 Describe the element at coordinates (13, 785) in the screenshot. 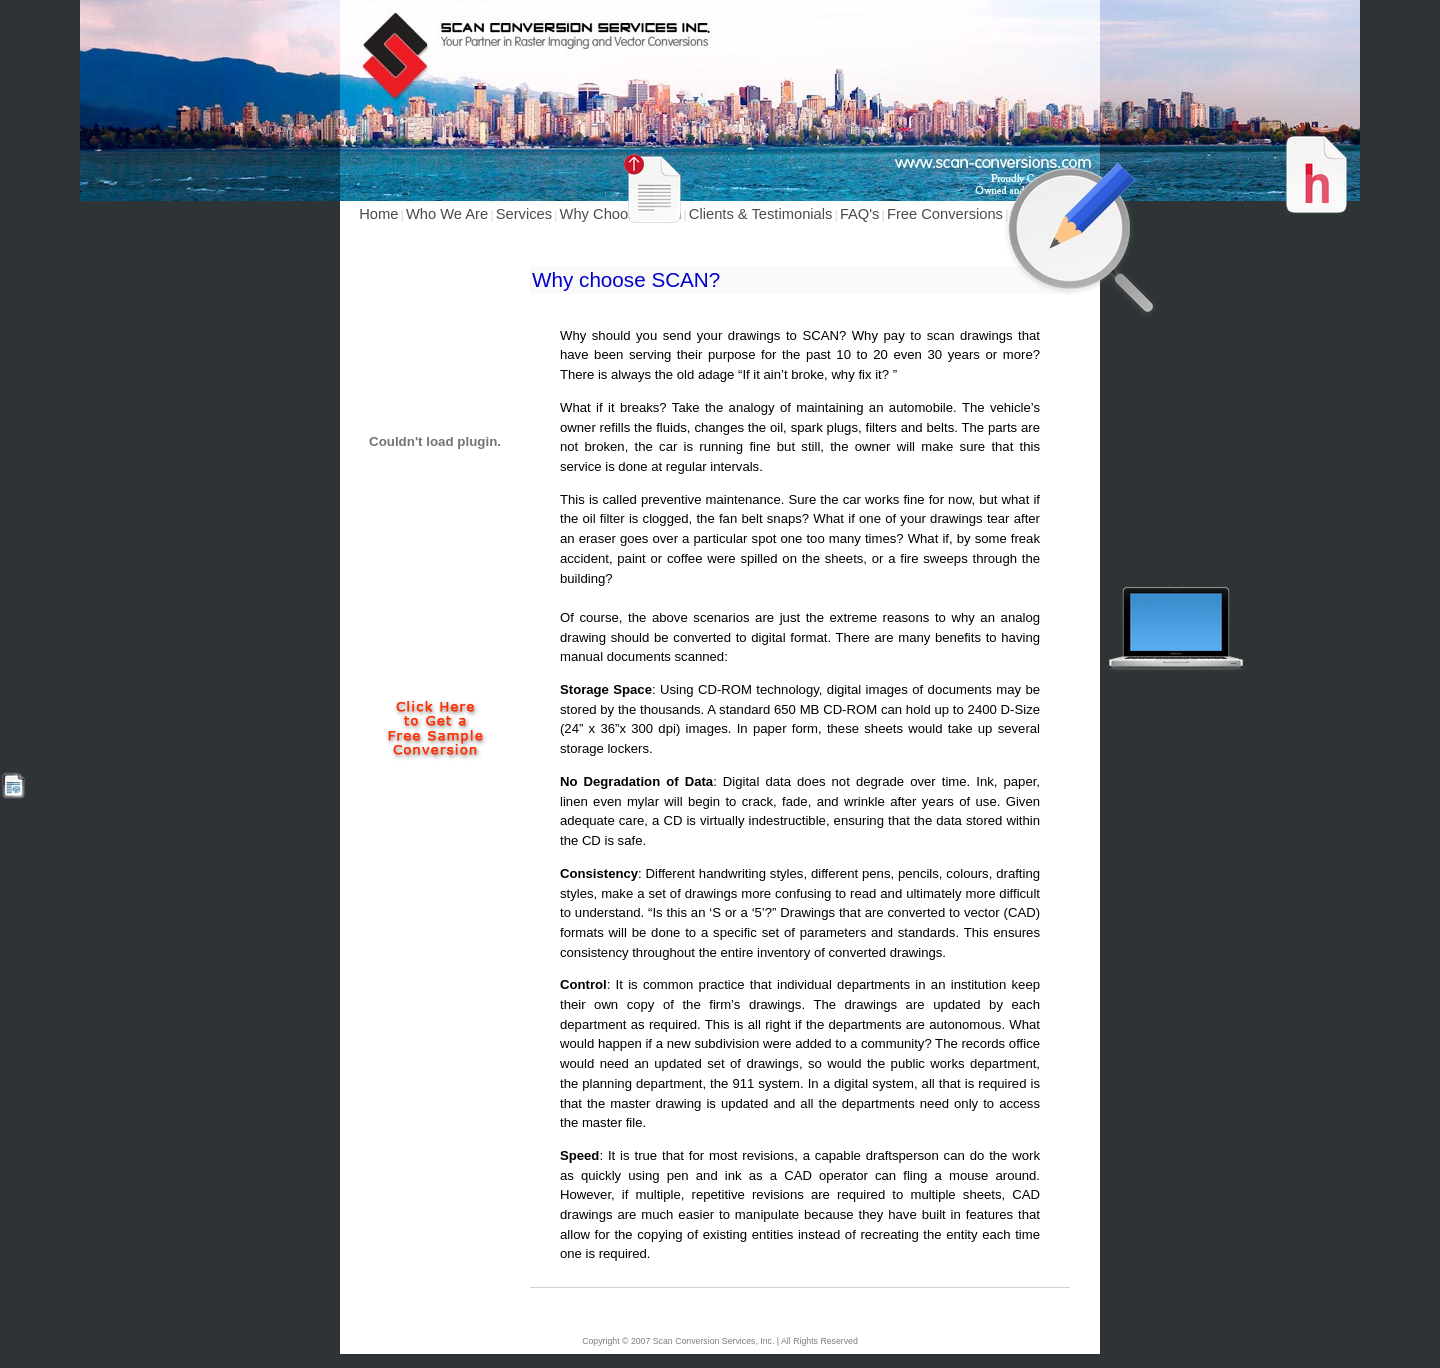

I see `open a libreoffice web document` at that location.